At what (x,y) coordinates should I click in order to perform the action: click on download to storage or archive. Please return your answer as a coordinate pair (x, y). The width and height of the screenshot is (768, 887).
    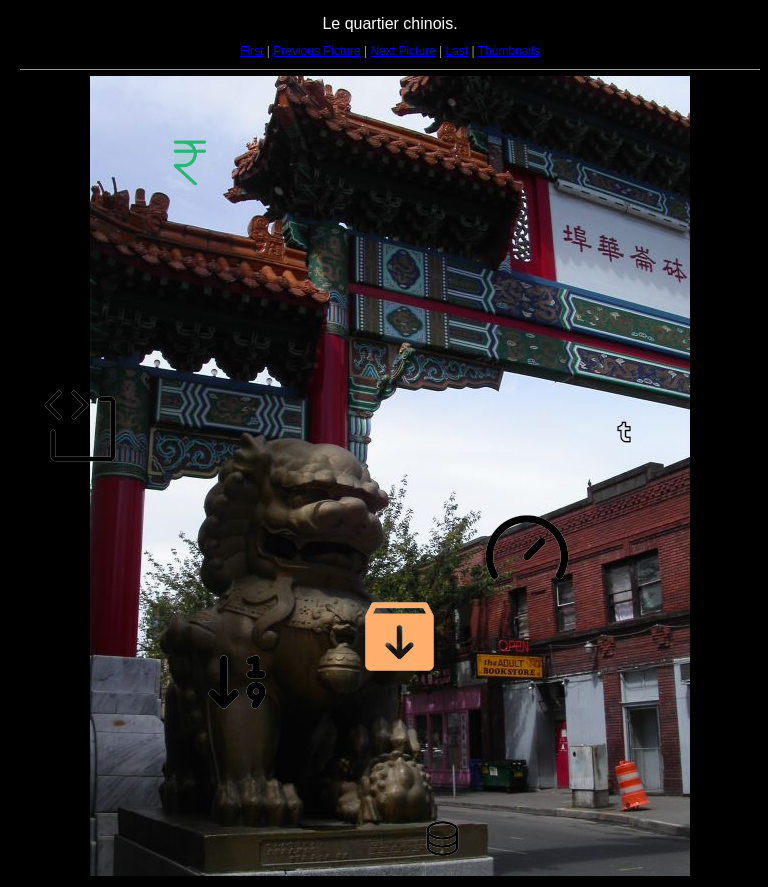
    Looking at the image, I should click on (399, 636).